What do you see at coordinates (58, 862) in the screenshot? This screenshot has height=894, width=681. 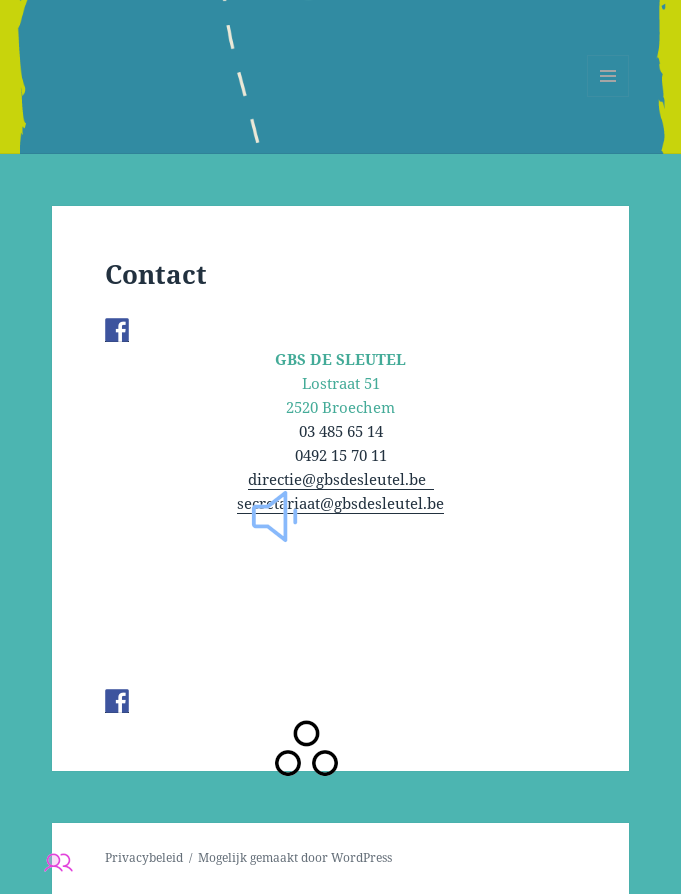 I see `view all users or contacts` at bounding box center [58, 862].